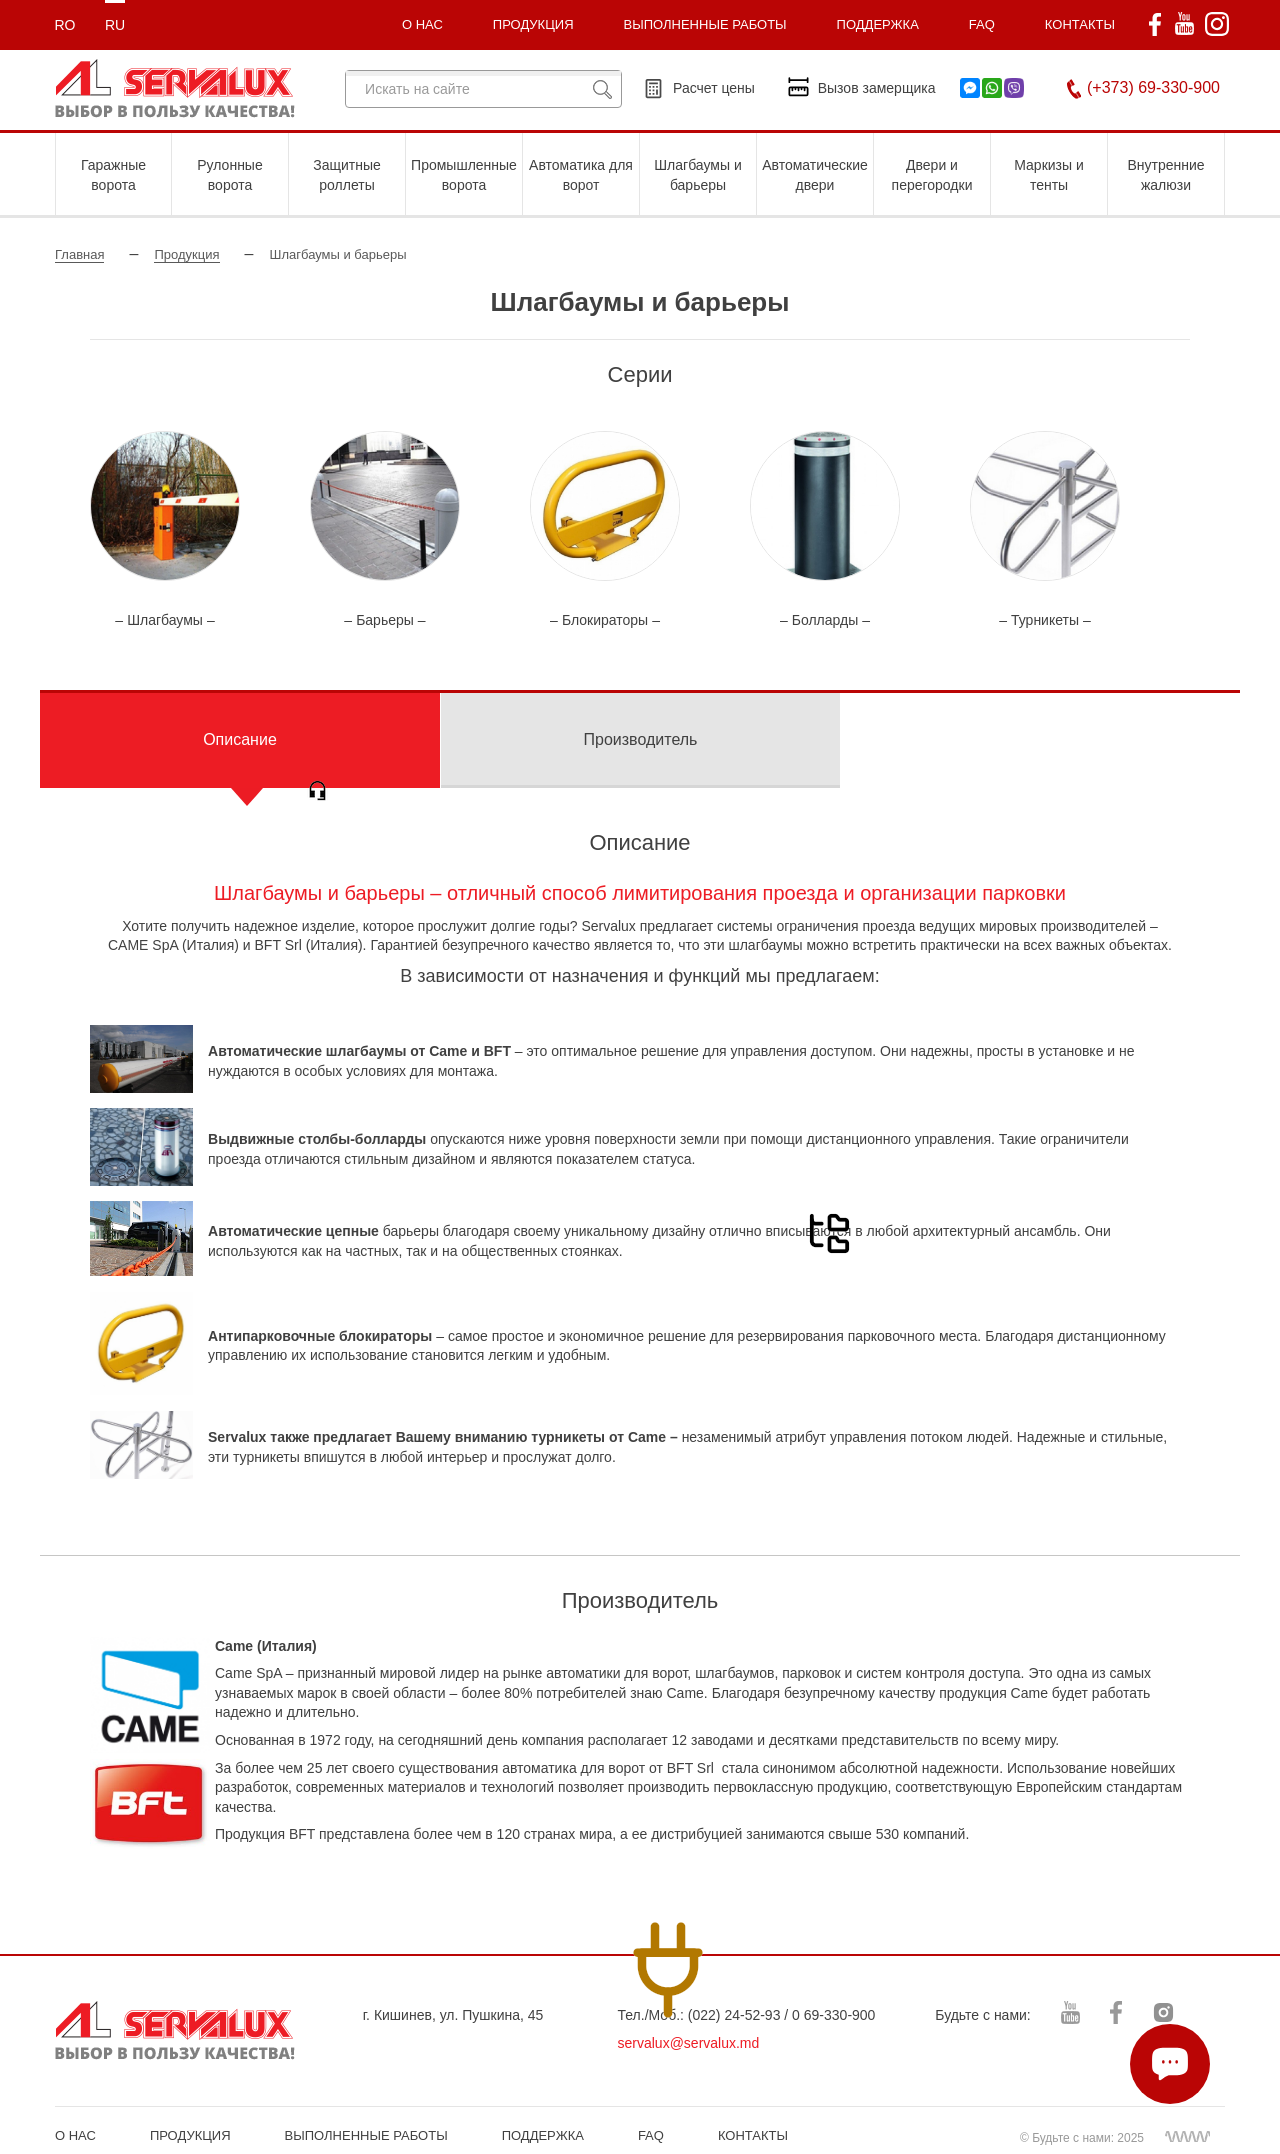  What do you see at coordinates (668, 1970) in the screenshot?
I see `connect to power or charging` at bounding box center [668, 1970].